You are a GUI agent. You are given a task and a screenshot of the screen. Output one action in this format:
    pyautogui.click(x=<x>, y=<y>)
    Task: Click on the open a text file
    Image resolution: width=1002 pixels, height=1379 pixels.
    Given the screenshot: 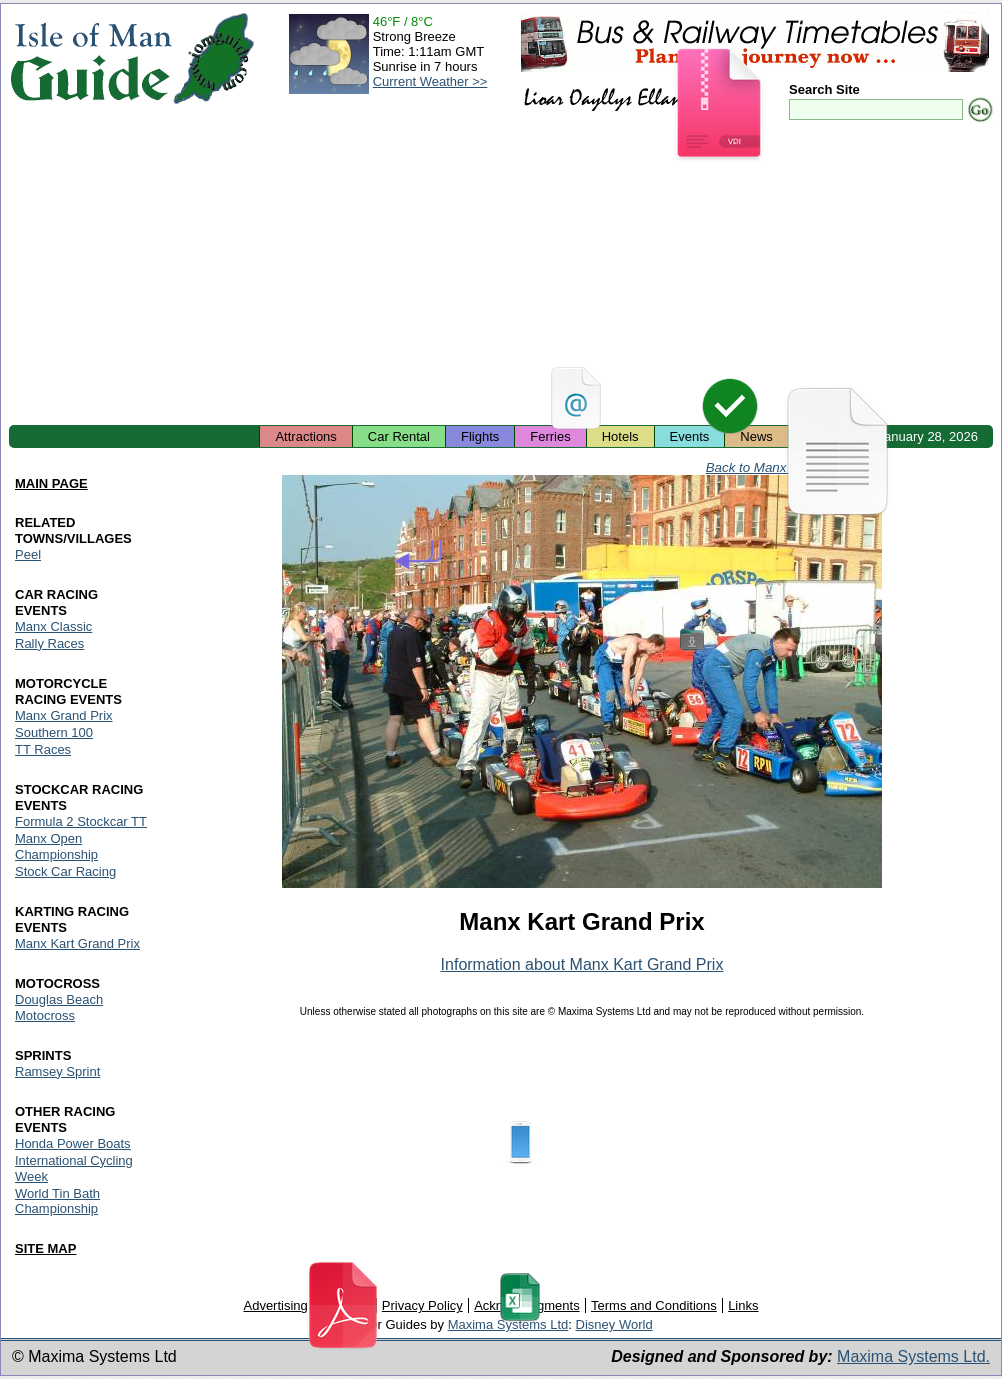 What is the action you would take?
    pyautogui.click(x=837, y=451)
    